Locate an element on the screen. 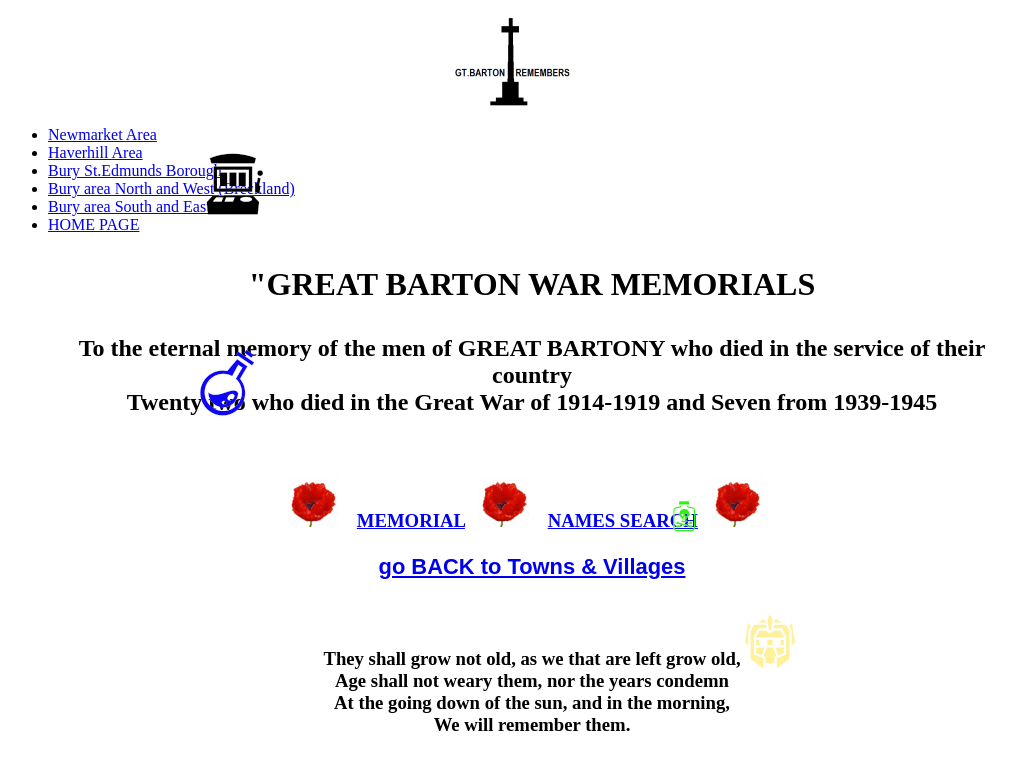 This screenshot has width=1024, height=761. poison or toxic item in game inventory is located at coordinates (684, 516).